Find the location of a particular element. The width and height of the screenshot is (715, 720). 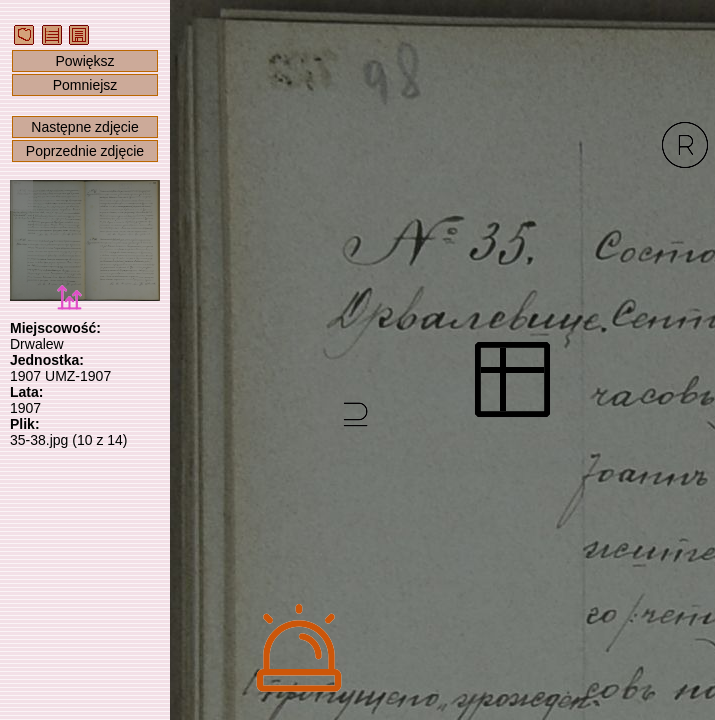

view growth metrics or trending data is located at coordinates (69, 297).